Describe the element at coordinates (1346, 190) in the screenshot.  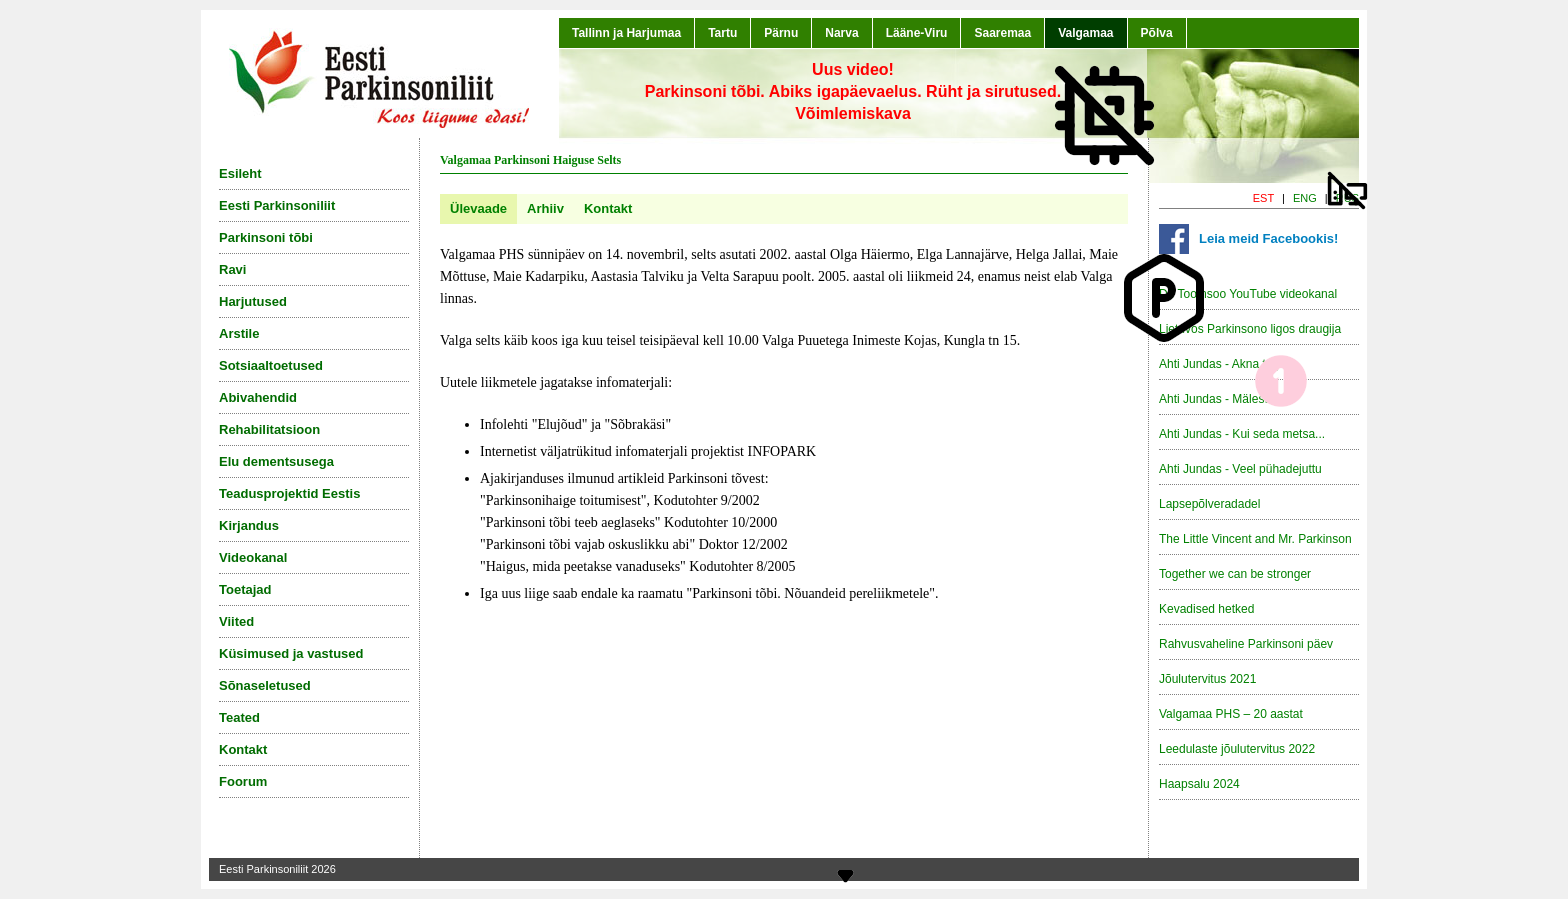
I see `indicates desktop computer is offline or disconnected` at that location.